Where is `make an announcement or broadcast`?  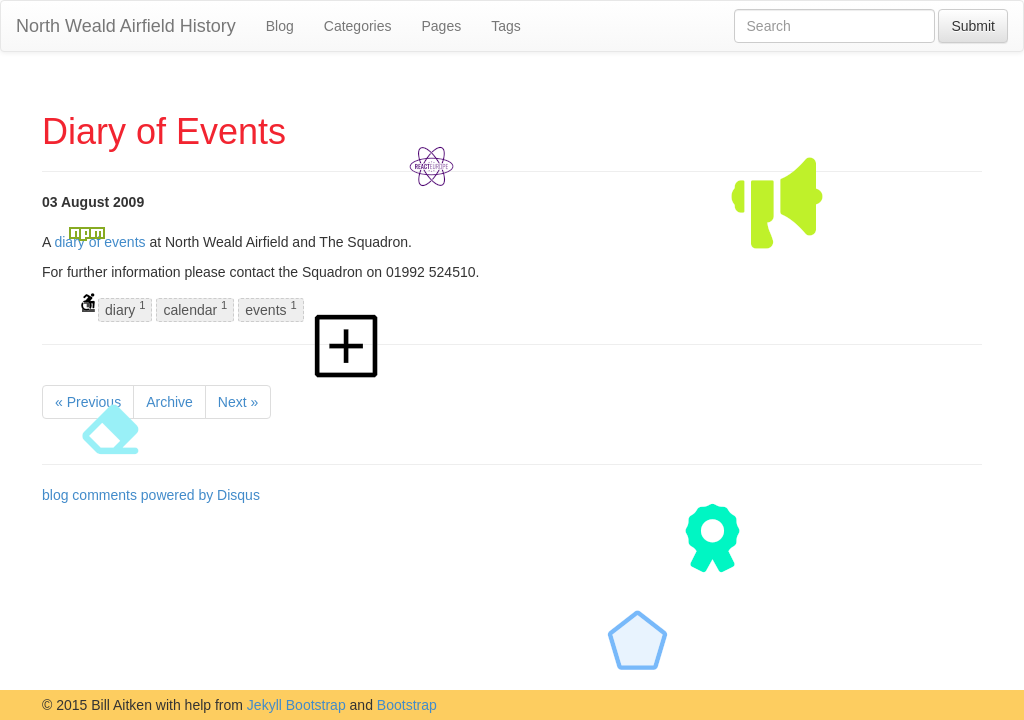
make an announcement or broadcast is located at coordinates (777, 203).